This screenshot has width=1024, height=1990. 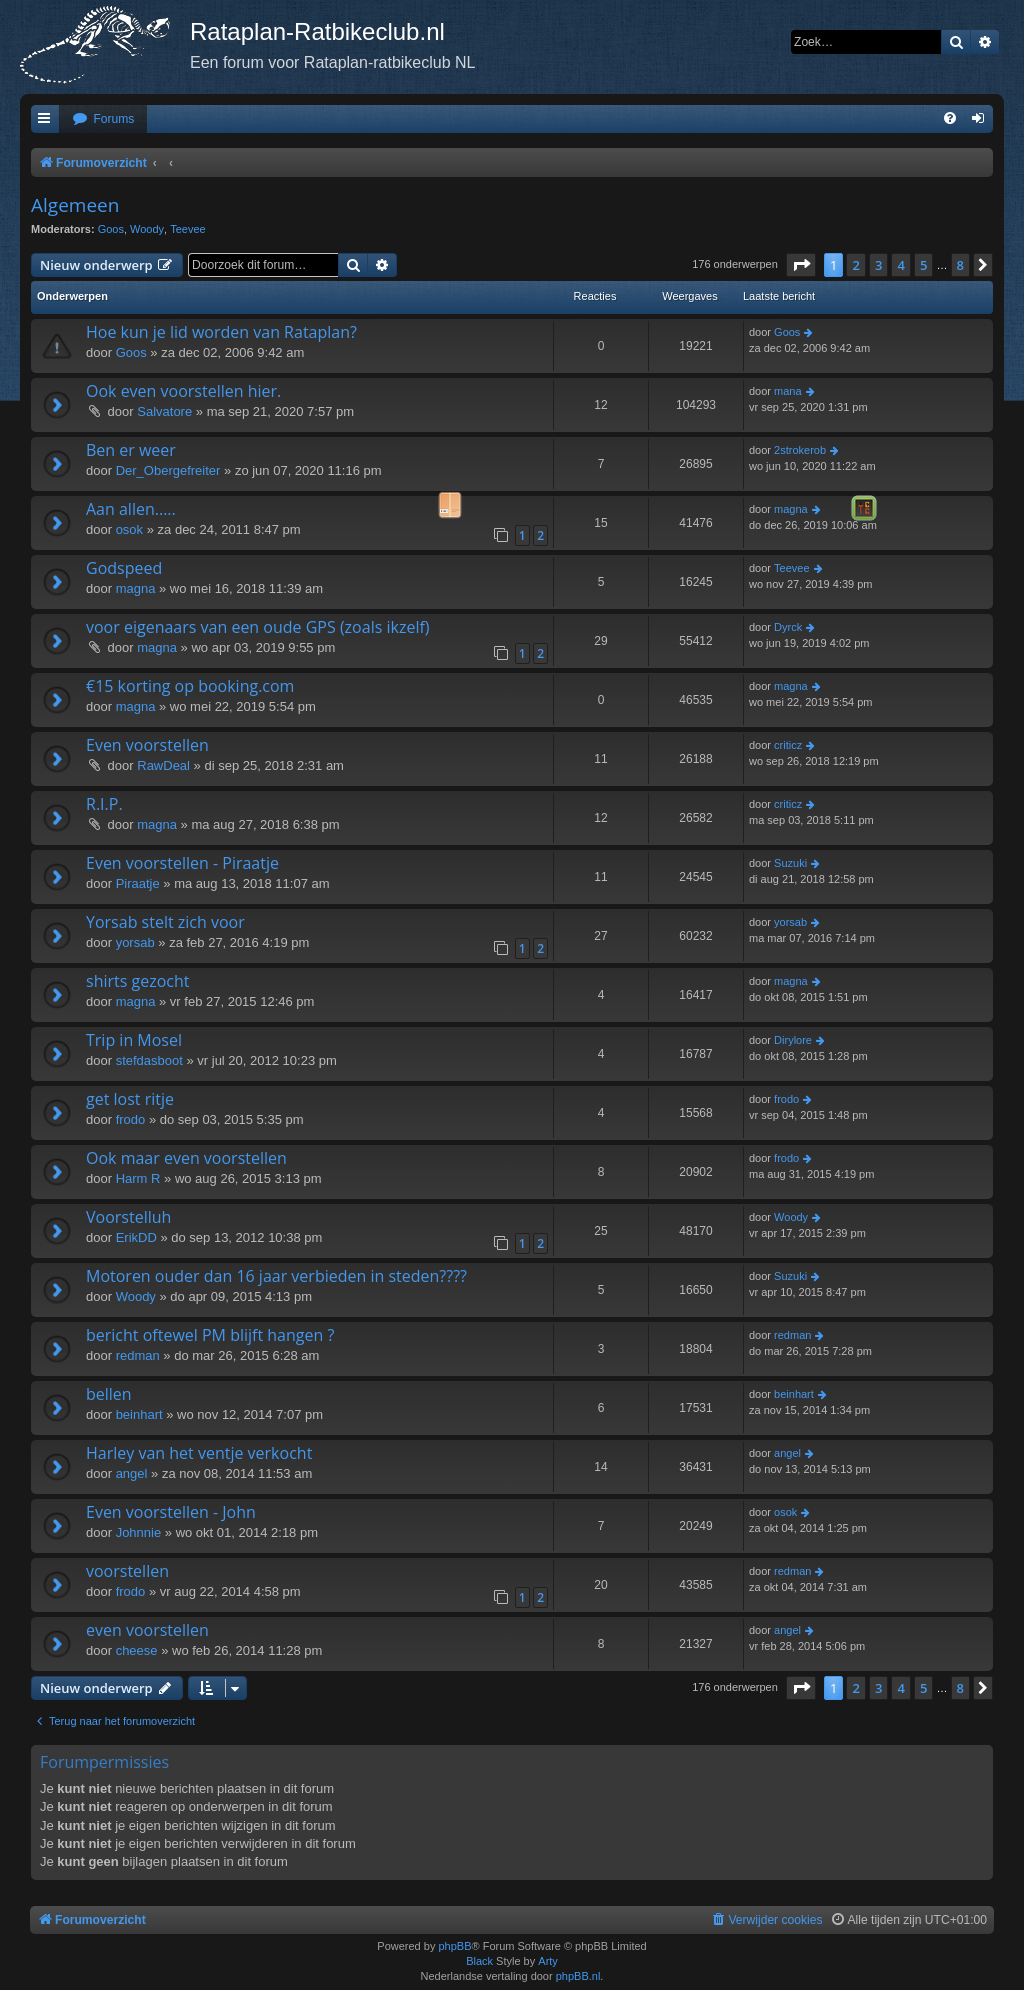 I want to click on open package manager application, so click(x=450, y=505).